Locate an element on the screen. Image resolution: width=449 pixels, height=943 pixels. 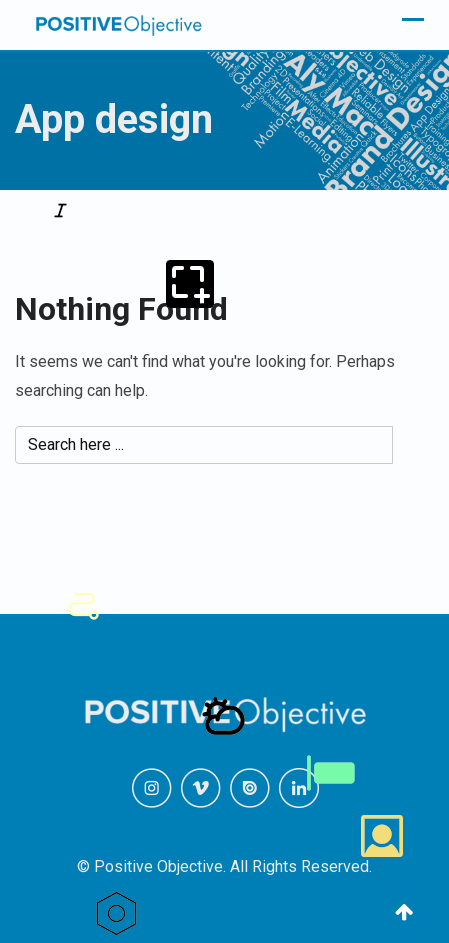
access settings or configuration options is located at coordinates (116, 913).